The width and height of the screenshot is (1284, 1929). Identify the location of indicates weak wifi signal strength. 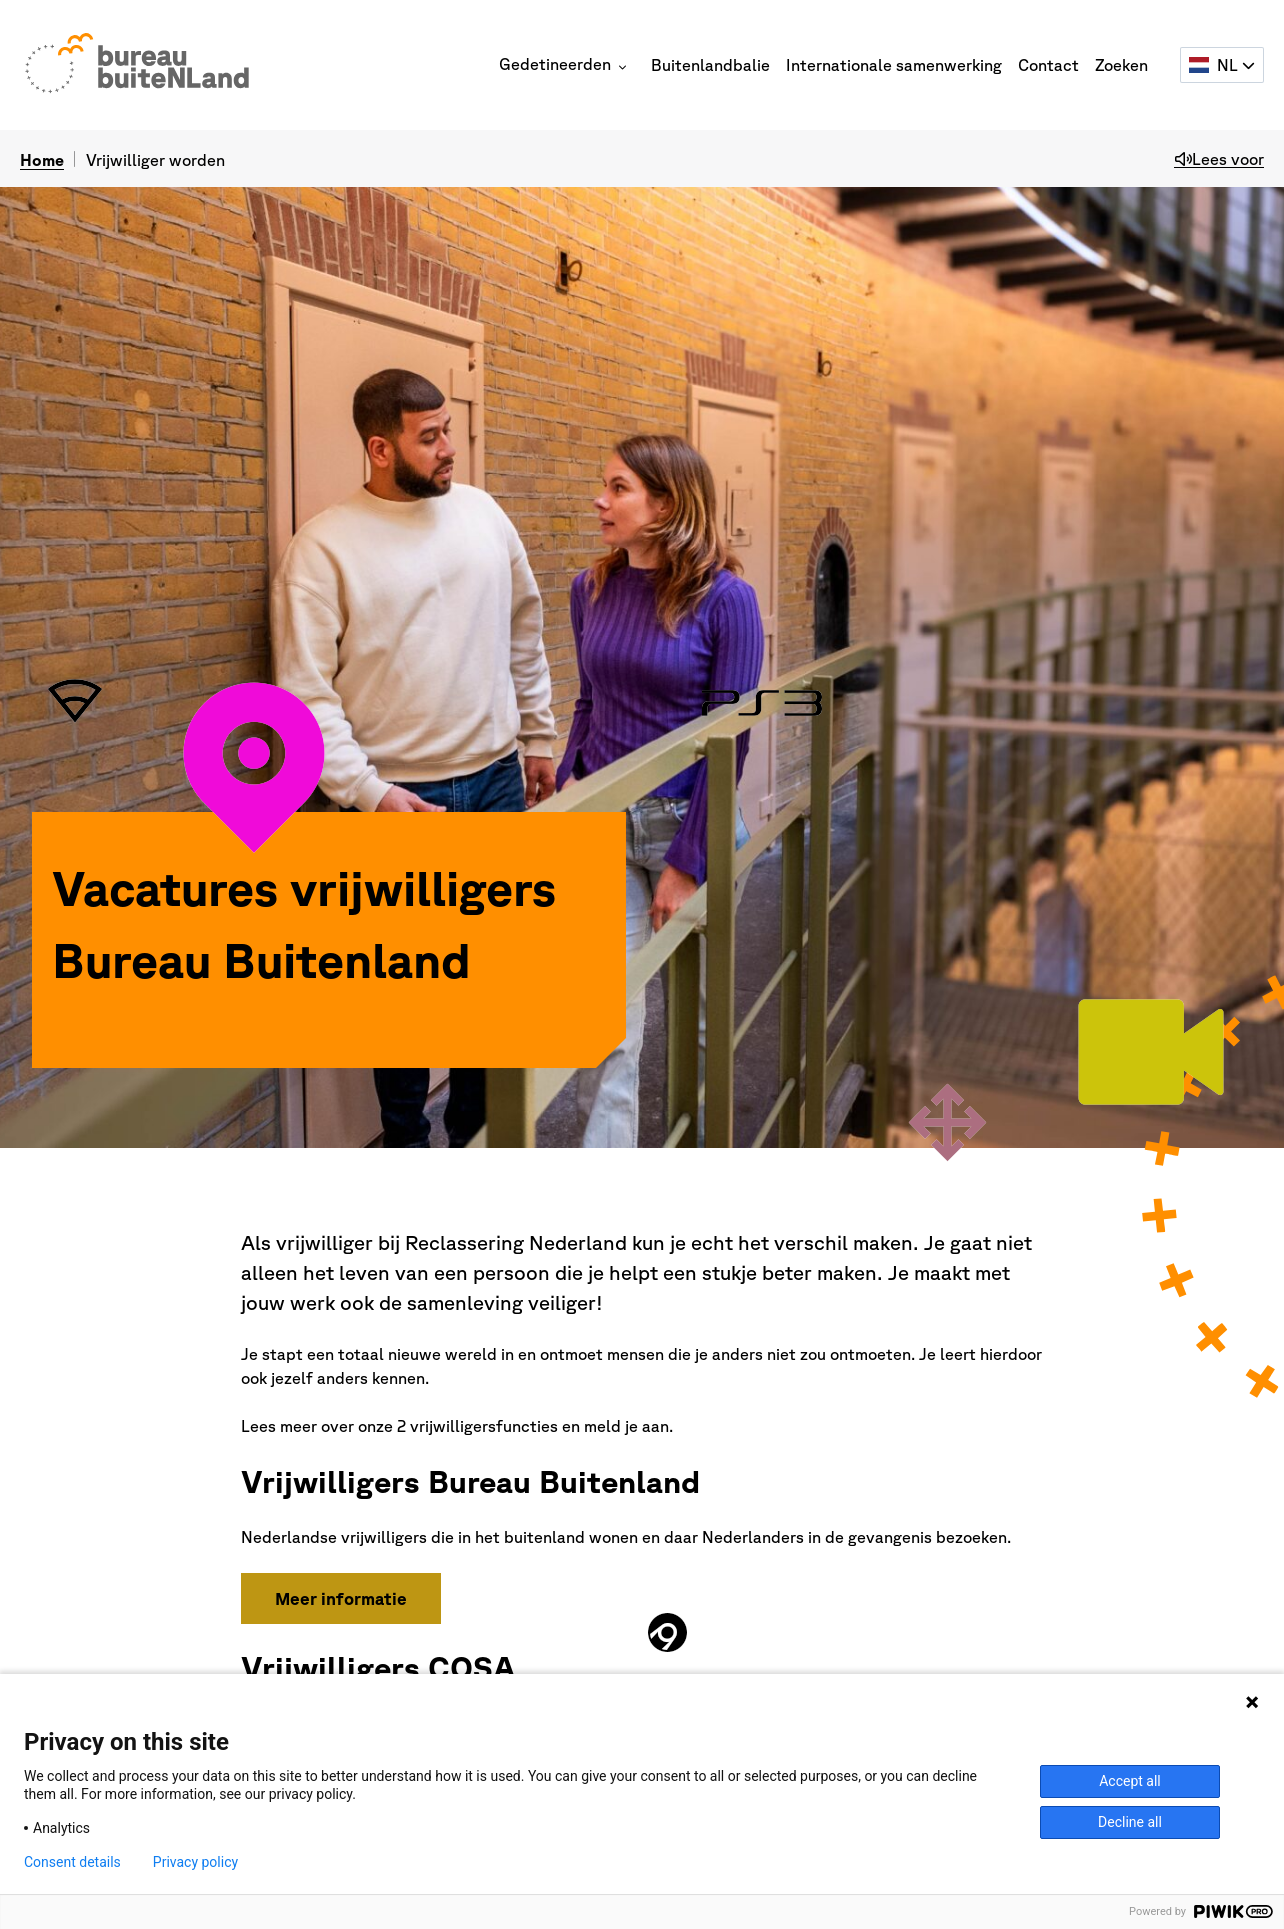
(75, 701).